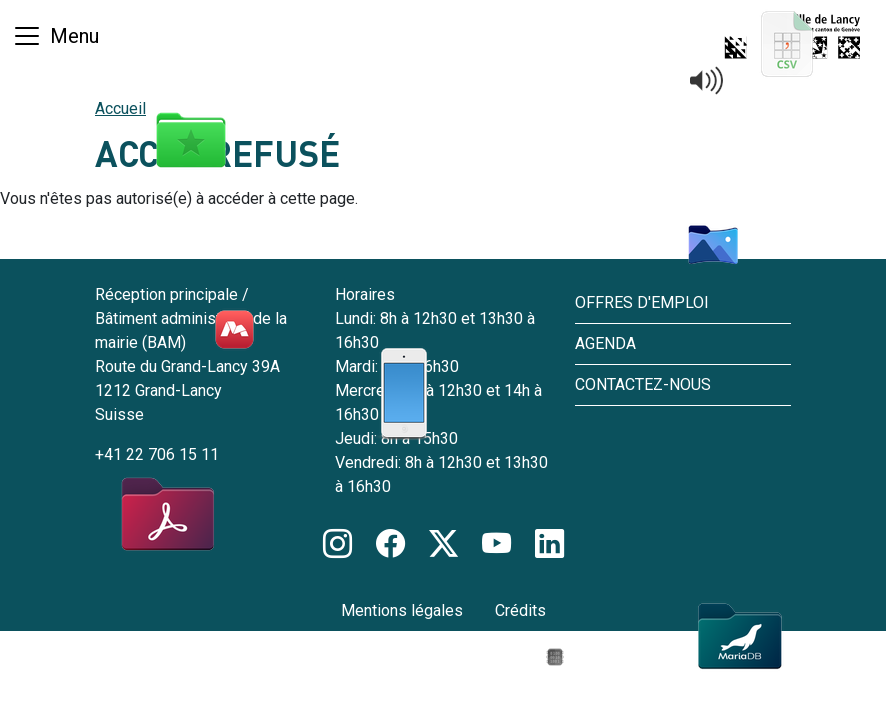 The height and width of the screenshot is (720, 886). I want to click on open panorama photos folder, so click(713, 246).